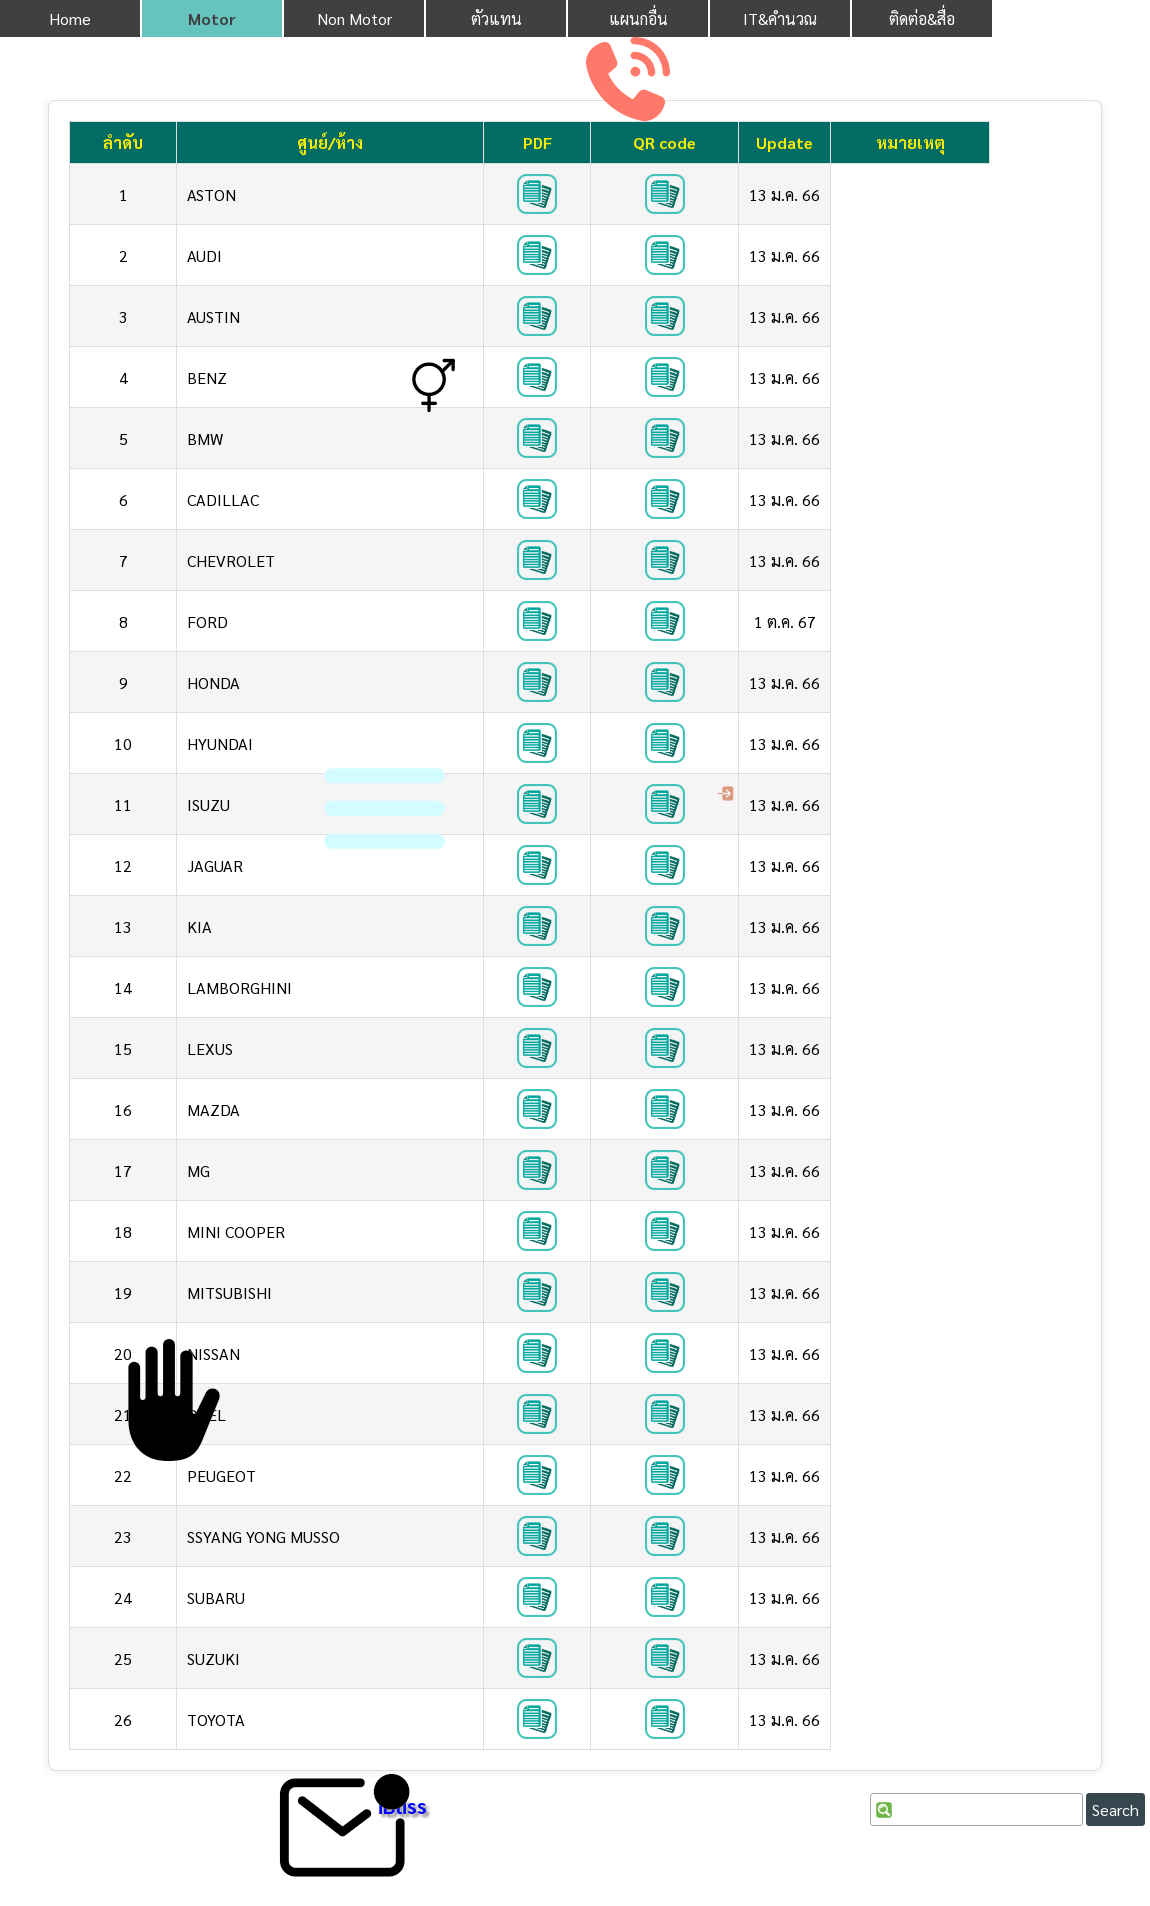  What do you see at coordinates (174, 1400) in the screenshot?
I see `stop or halt an action` at bounding box center [174, 1400].